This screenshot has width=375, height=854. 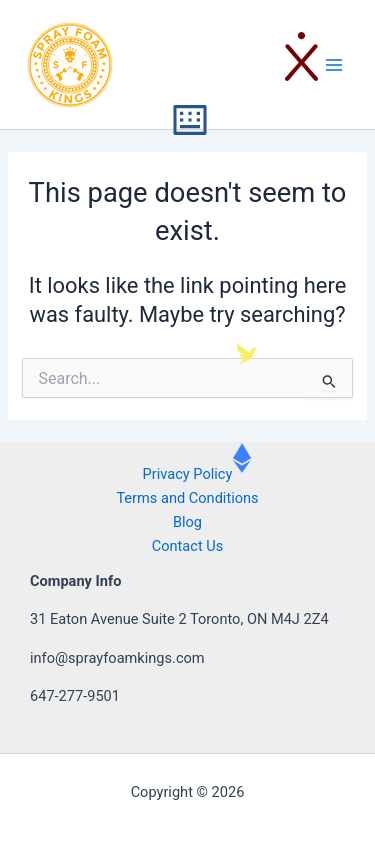 I want to click on ethereum cryptocurrency logo, so click(x=242, y=458).